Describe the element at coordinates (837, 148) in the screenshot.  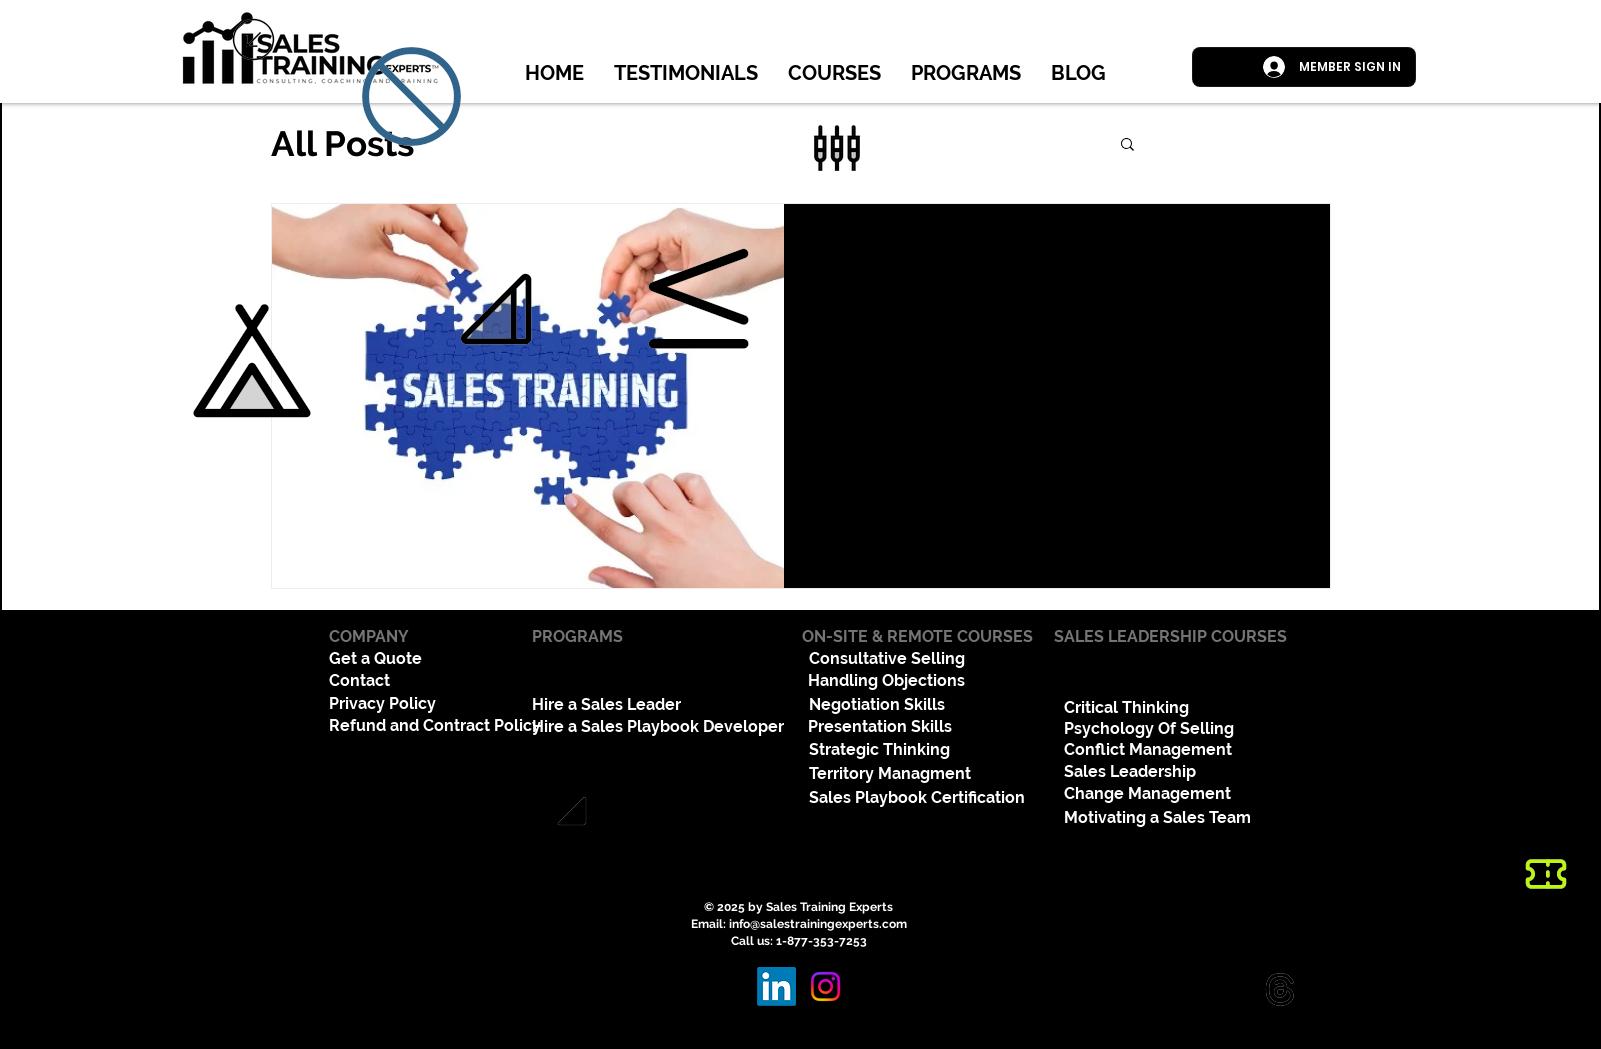
I see `configure audio or video input connections` at that location.